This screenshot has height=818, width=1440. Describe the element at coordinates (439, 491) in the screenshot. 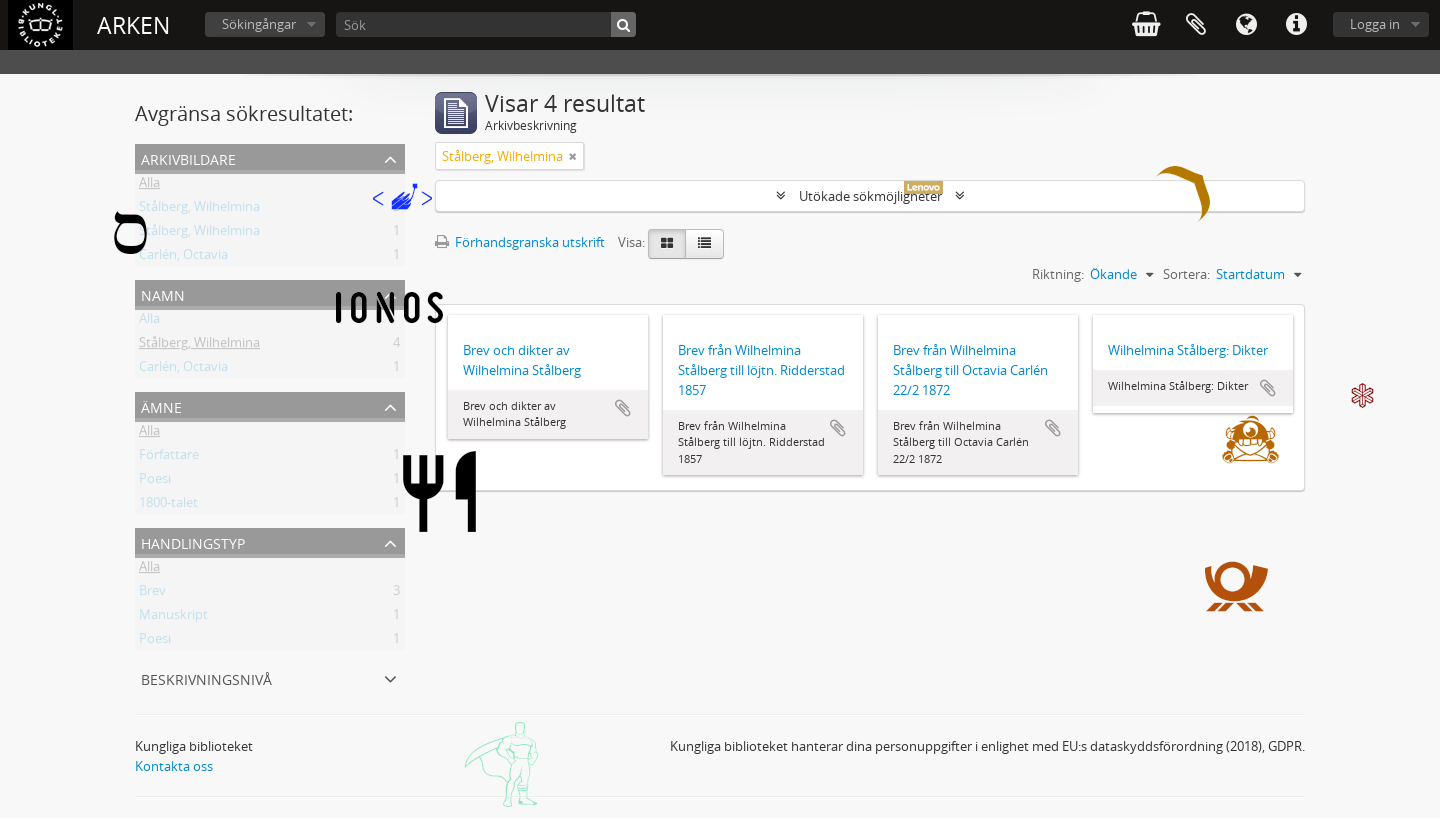

I see `find nearby restaurants` at that location.